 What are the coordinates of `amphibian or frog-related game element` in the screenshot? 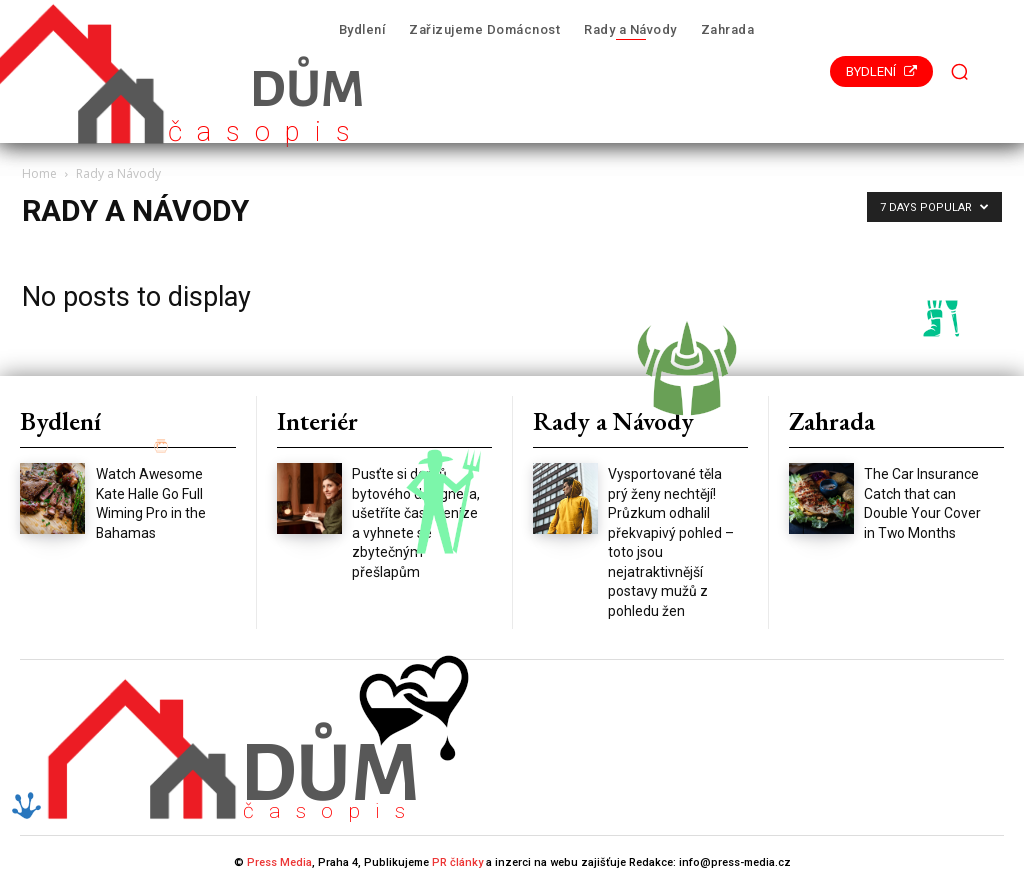 It's located at (26, 805).